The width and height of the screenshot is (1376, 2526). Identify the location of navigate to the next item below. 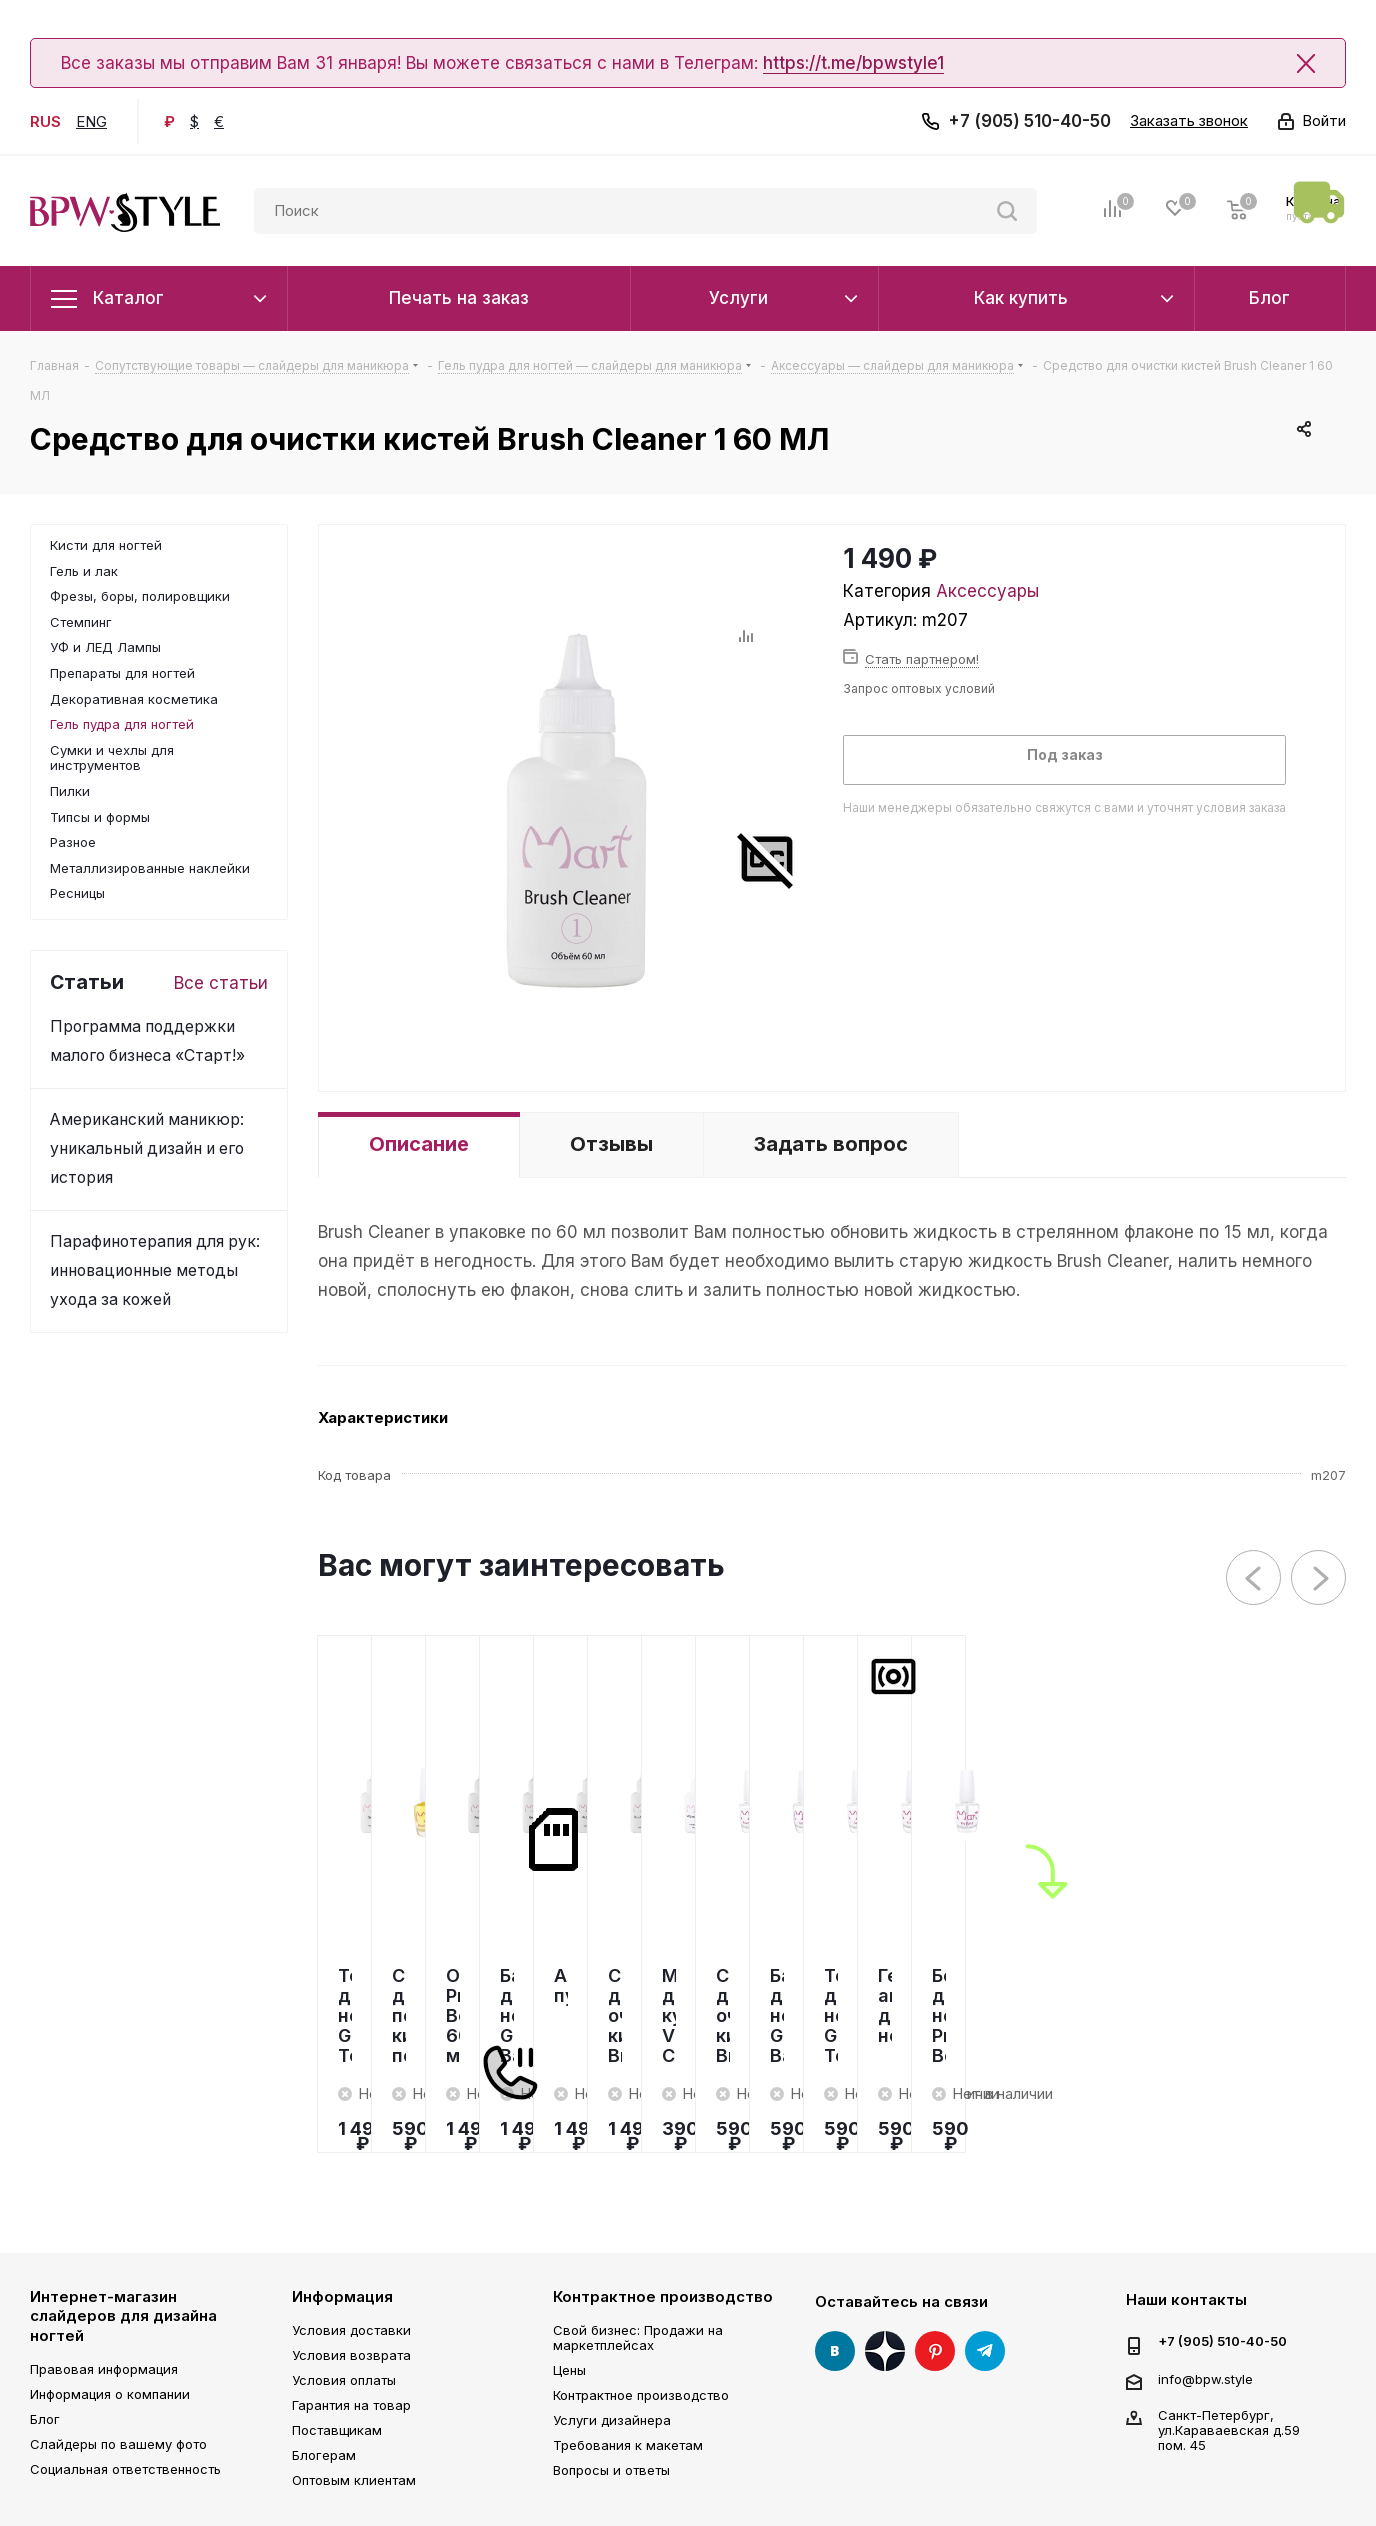
(1046, 1871).